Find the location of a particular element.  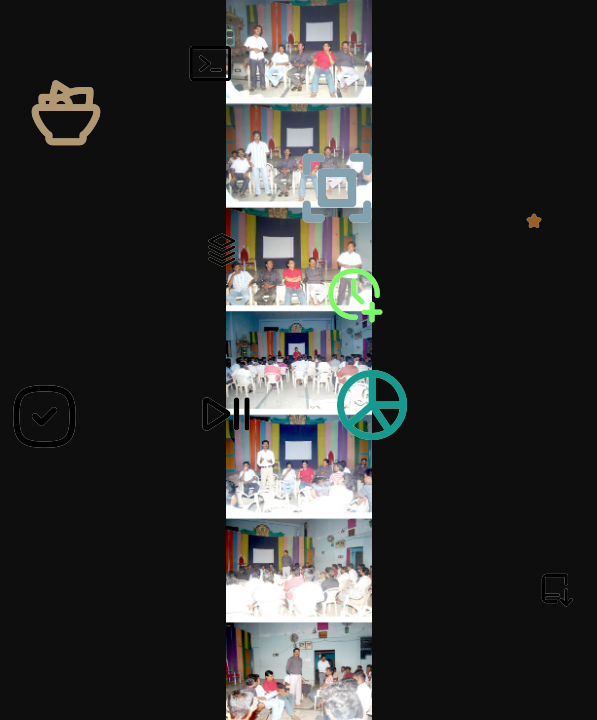

add a new timer or alarm is located at coordinates (354, 294).